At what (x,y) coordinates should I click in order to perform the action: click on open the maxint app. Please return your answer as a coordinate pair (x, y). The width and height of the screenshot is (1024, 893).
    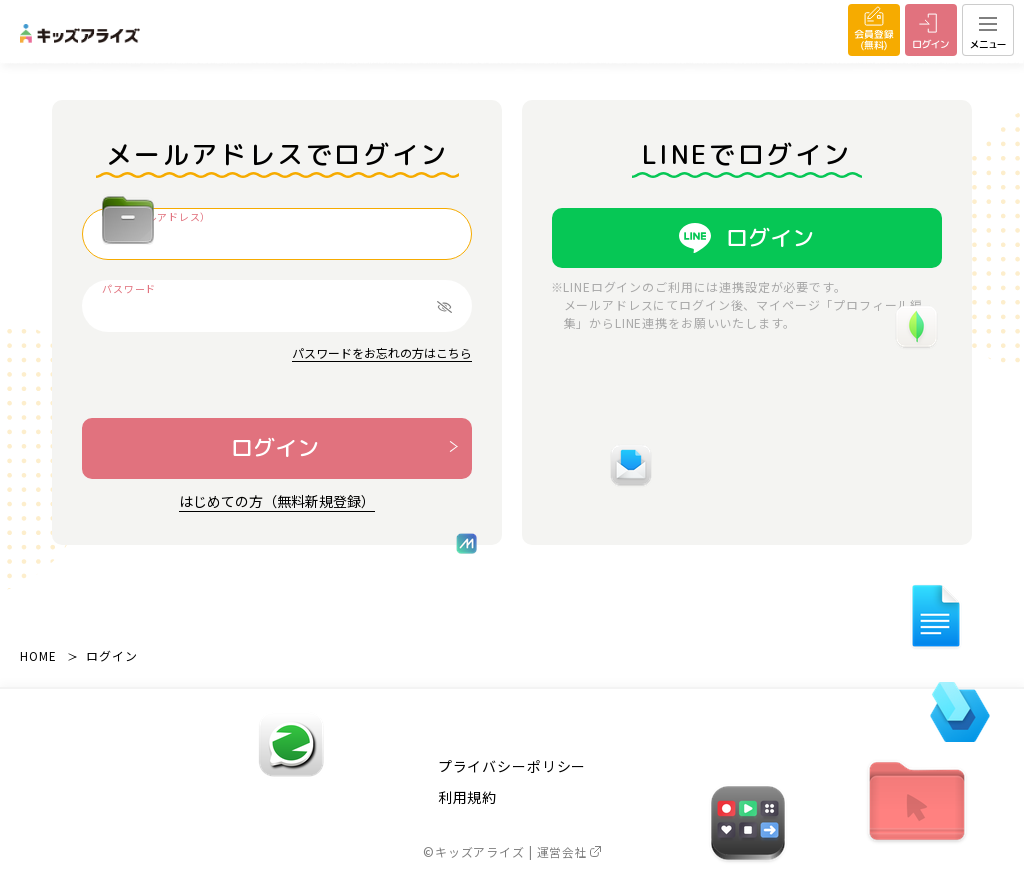
    Looking at the image, I should click on (466, 543).